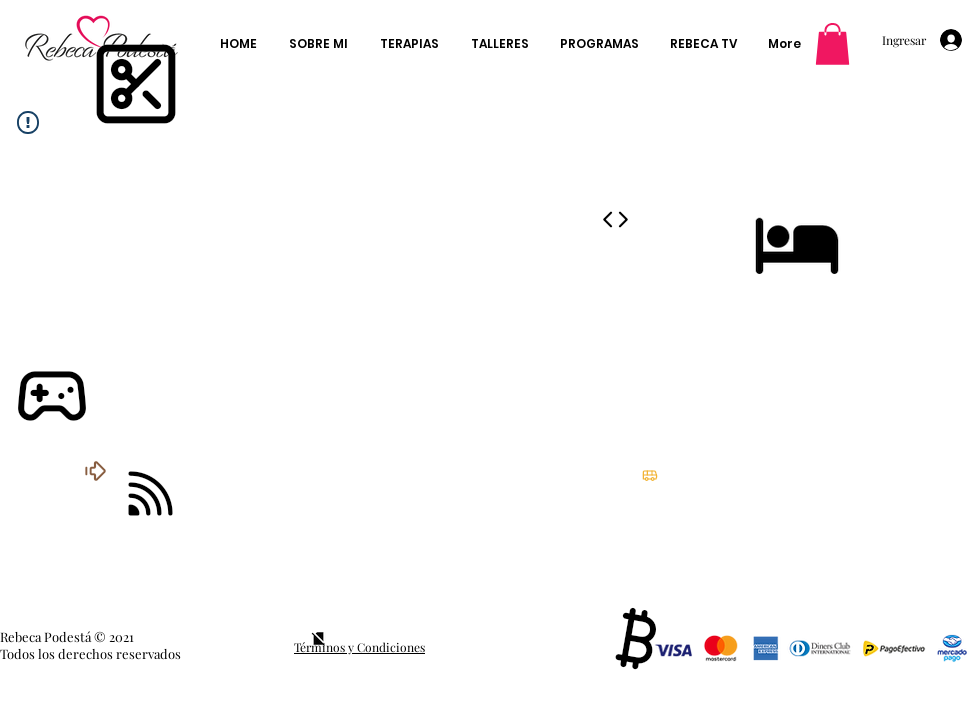 This screenshot has height=720, width=980. What do you see at coordinates (318, 638) in the screenshot?
I see `no sim card detected` at bounding box center [318, 638].